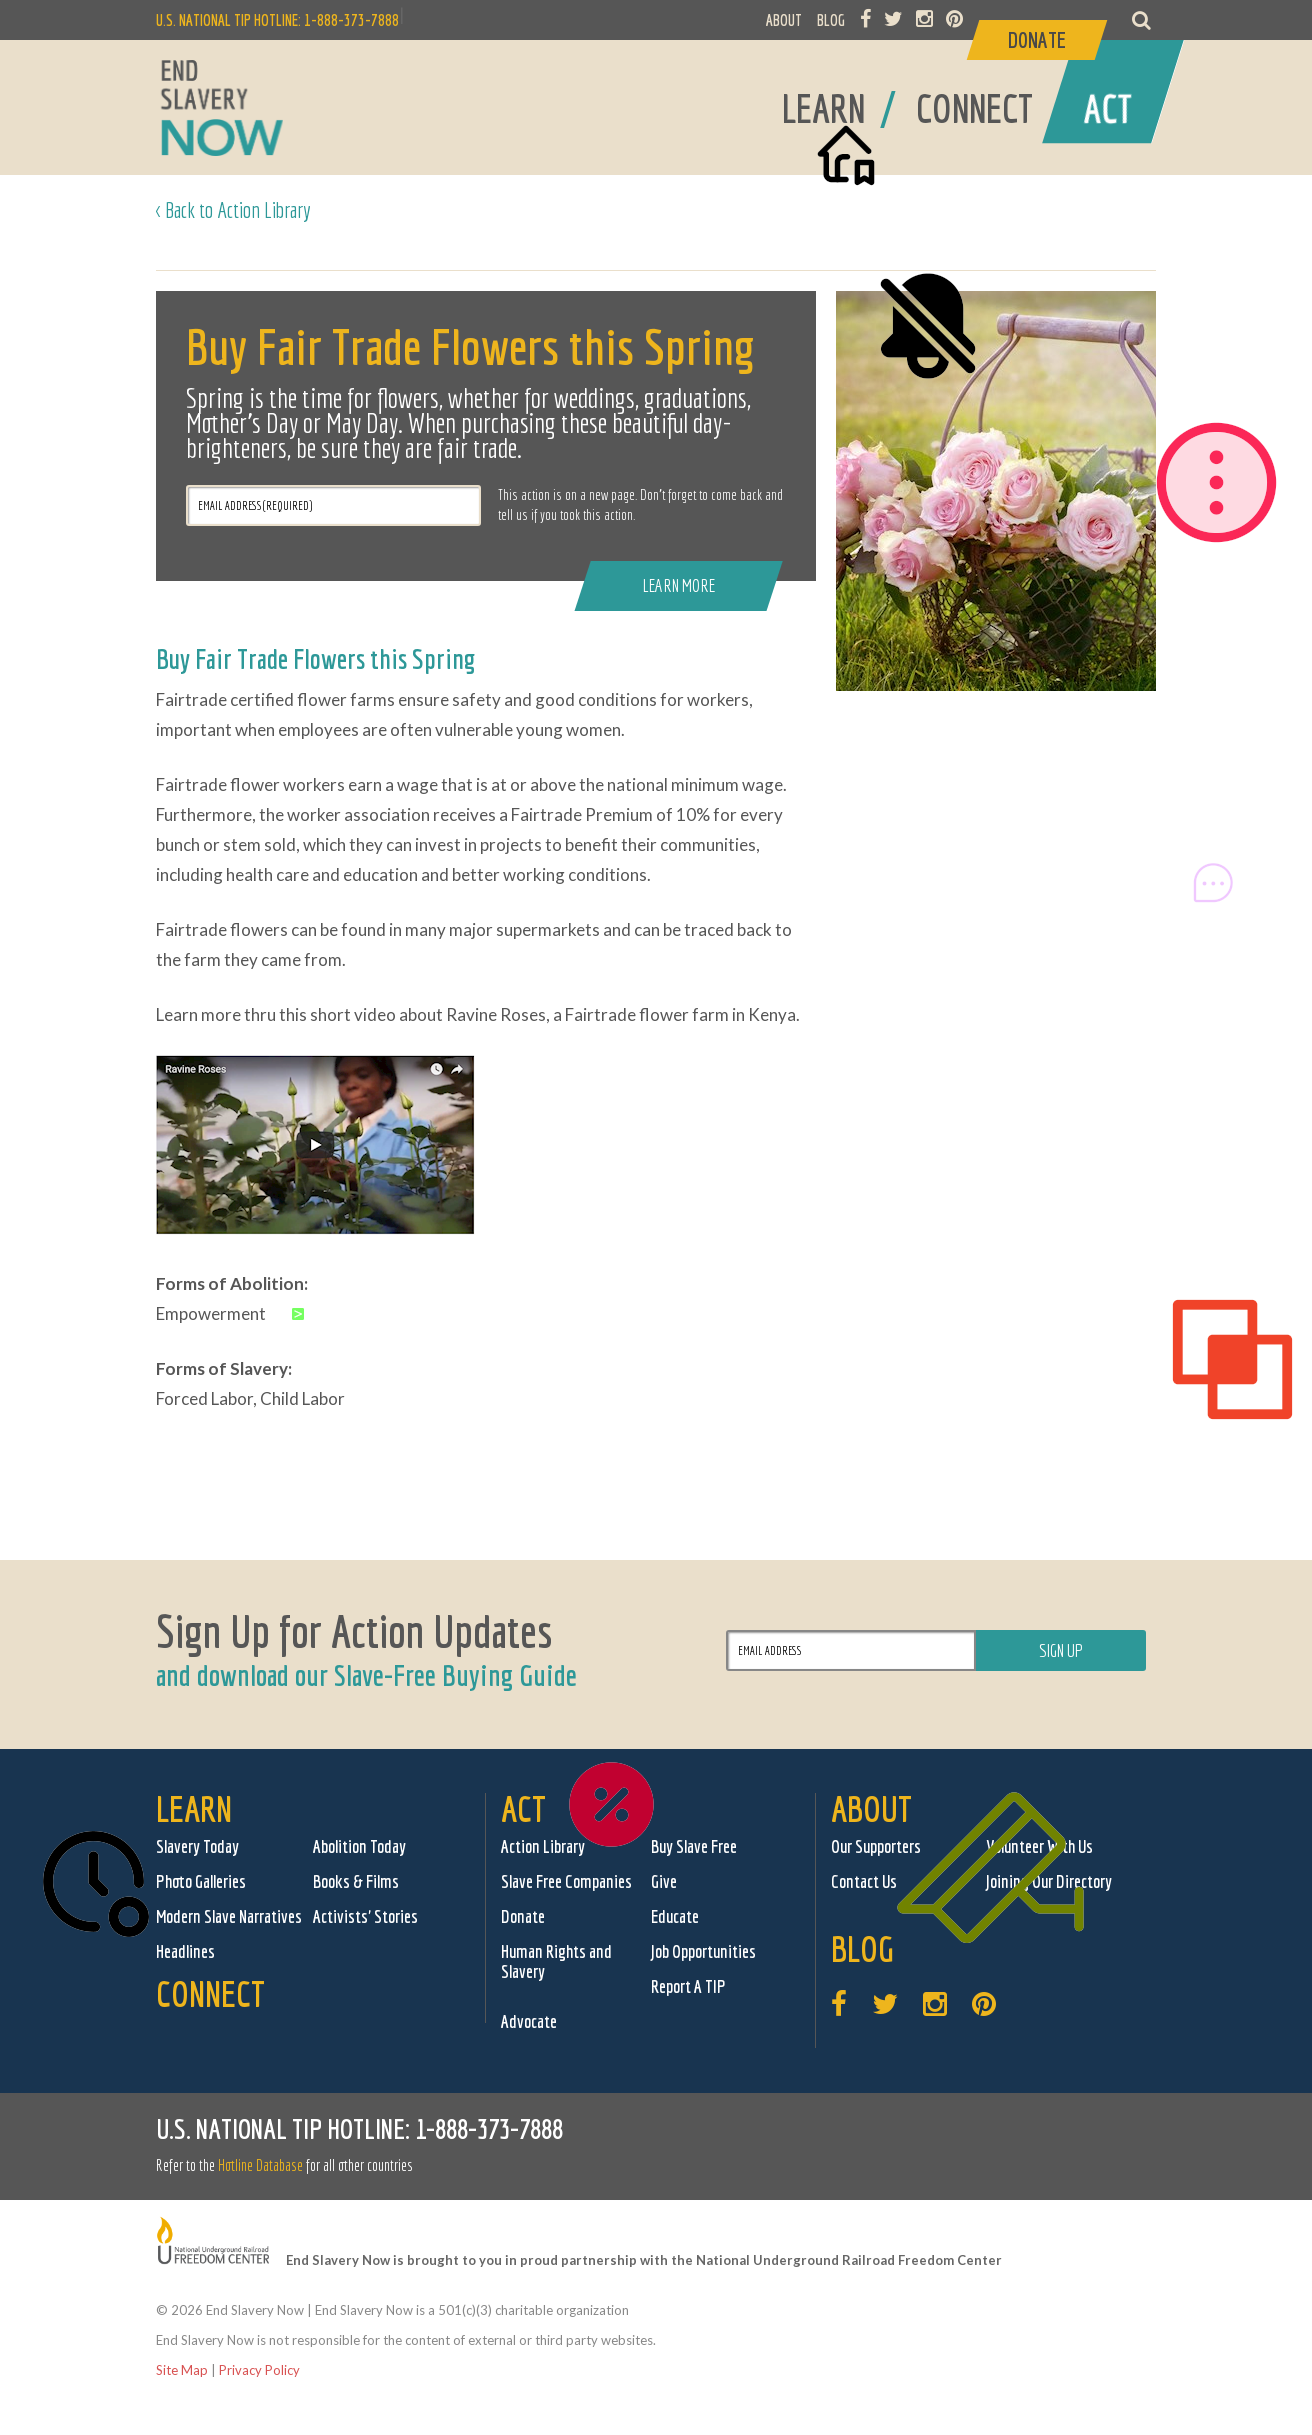 This screenshot has width=1312, height=2435. What do you see at coordinates (846, 154) in the screenshot?
I see `save or bookmark a home listing` at bounding box center [846, 154].